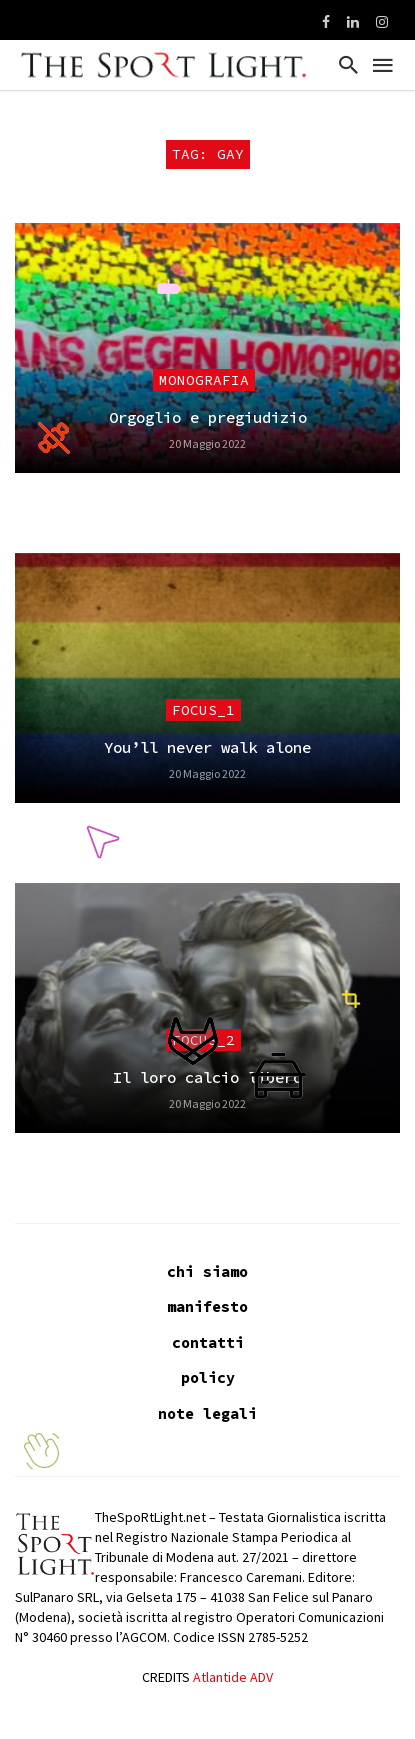 The width and height of the screenshot is (415, 1739). What do you see at coordinates (100, 839) in the screenshot?
I see `tap to navigate to a destination` at bounding box center [100, 839].